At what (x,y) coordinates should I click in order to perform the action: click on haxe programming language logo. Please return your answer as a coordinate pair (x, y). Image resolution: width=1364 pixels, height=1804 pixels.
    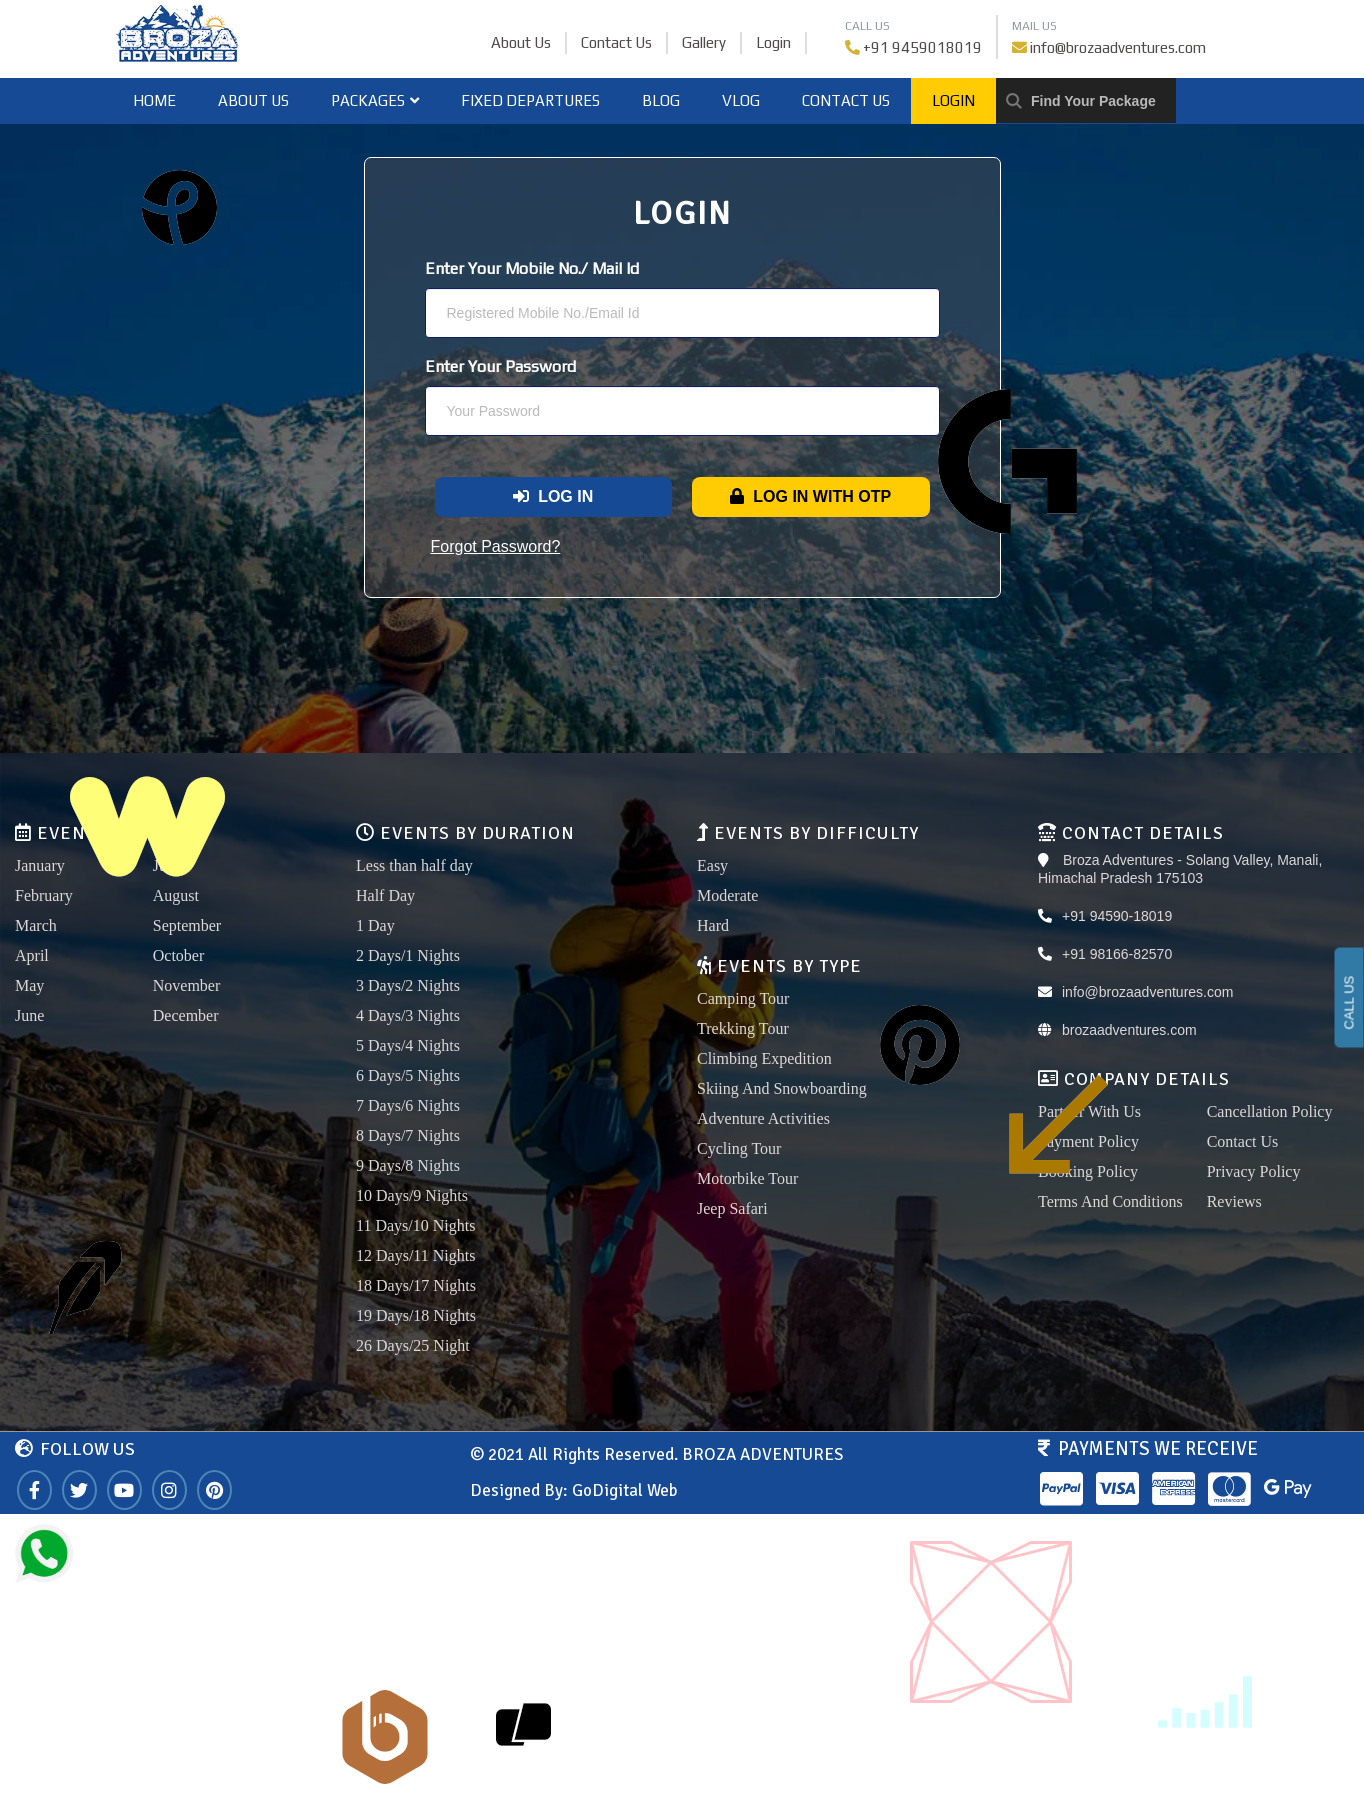
    Looking at the image, I should click on (991, 1622).